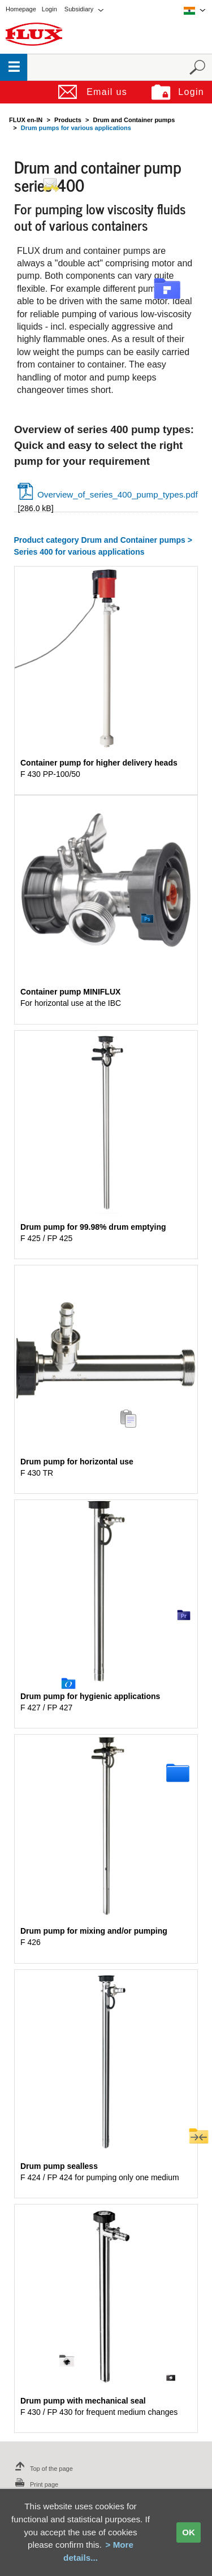 This screenshot has width=212, height=2576. I want to click on open wondershare pdfreader documents folder, so click(167, 289).